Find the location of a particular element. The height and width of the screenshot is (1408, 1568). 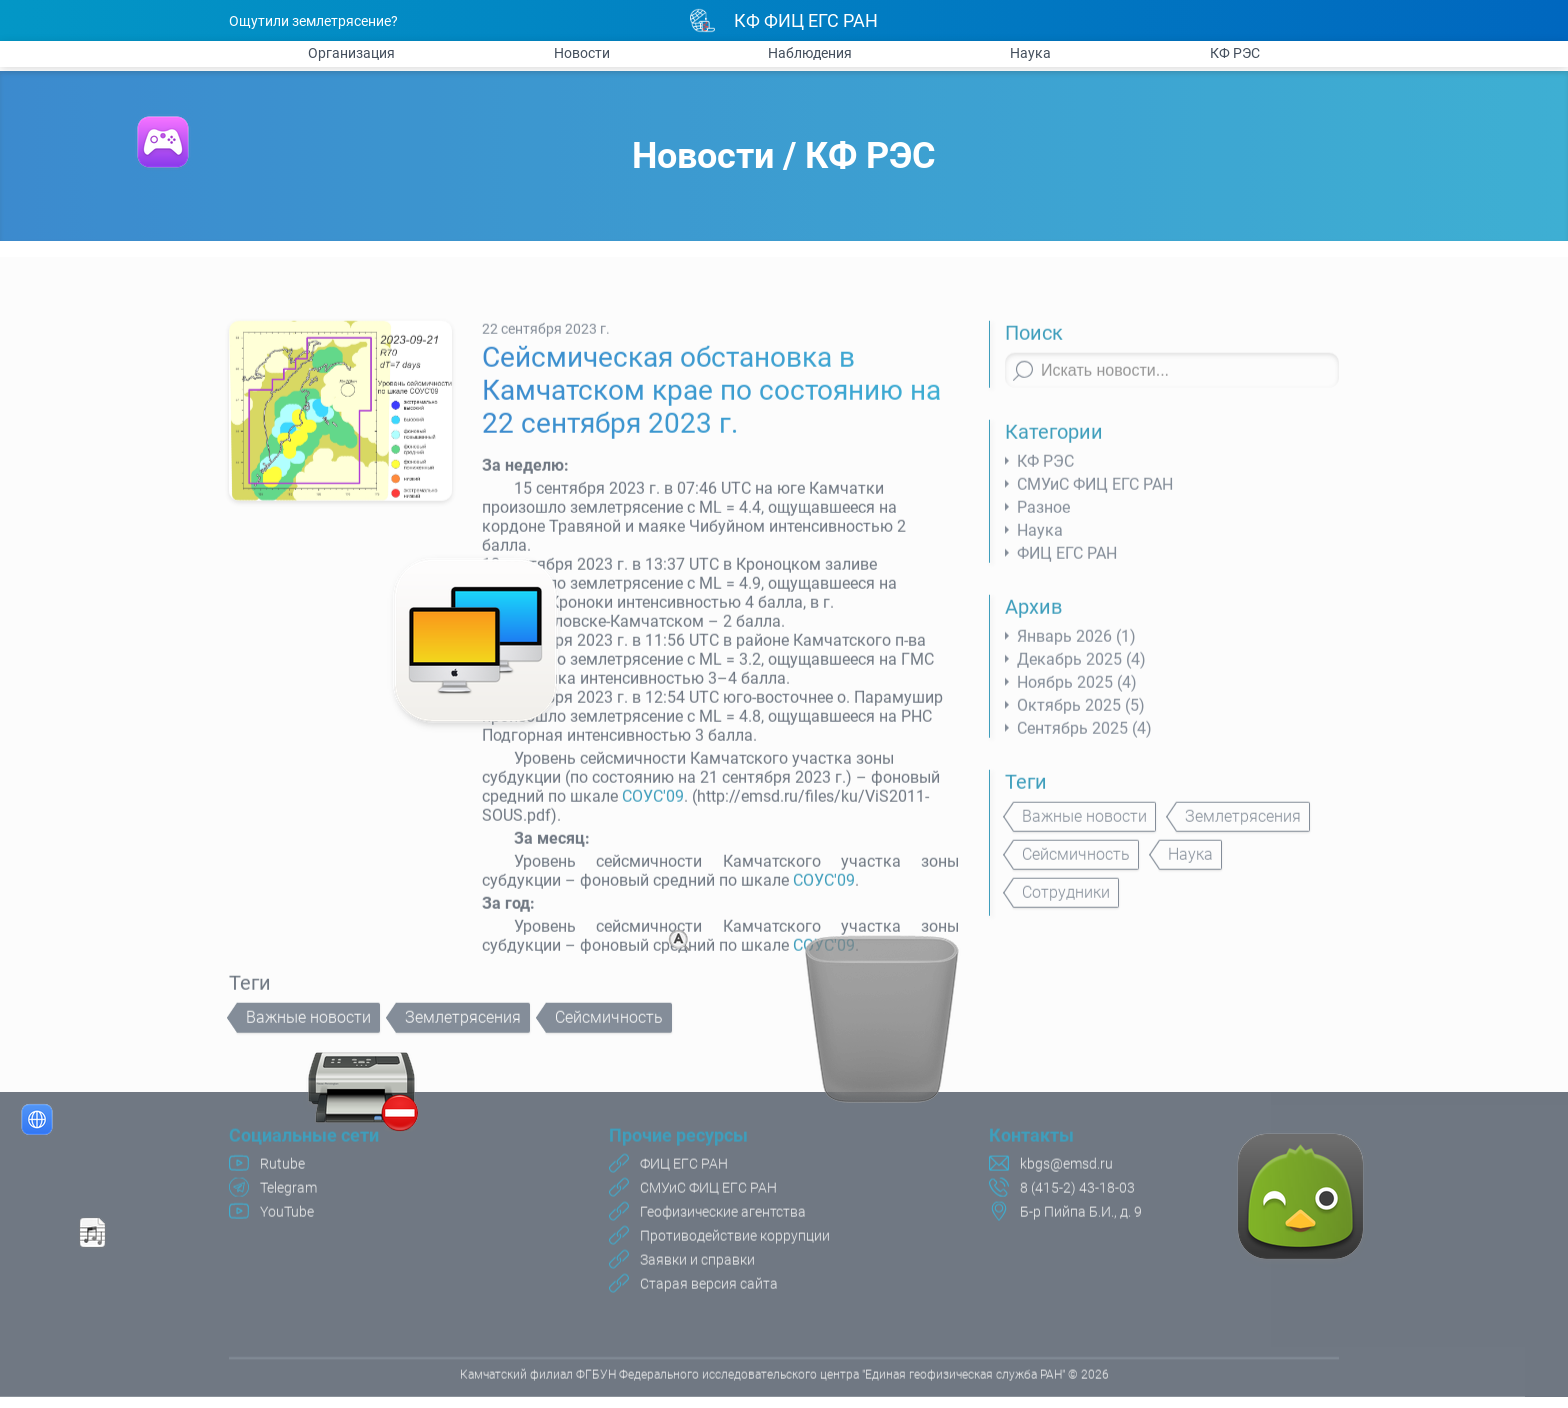

open putty ssh terminal application is located at coordinates (475, 640).